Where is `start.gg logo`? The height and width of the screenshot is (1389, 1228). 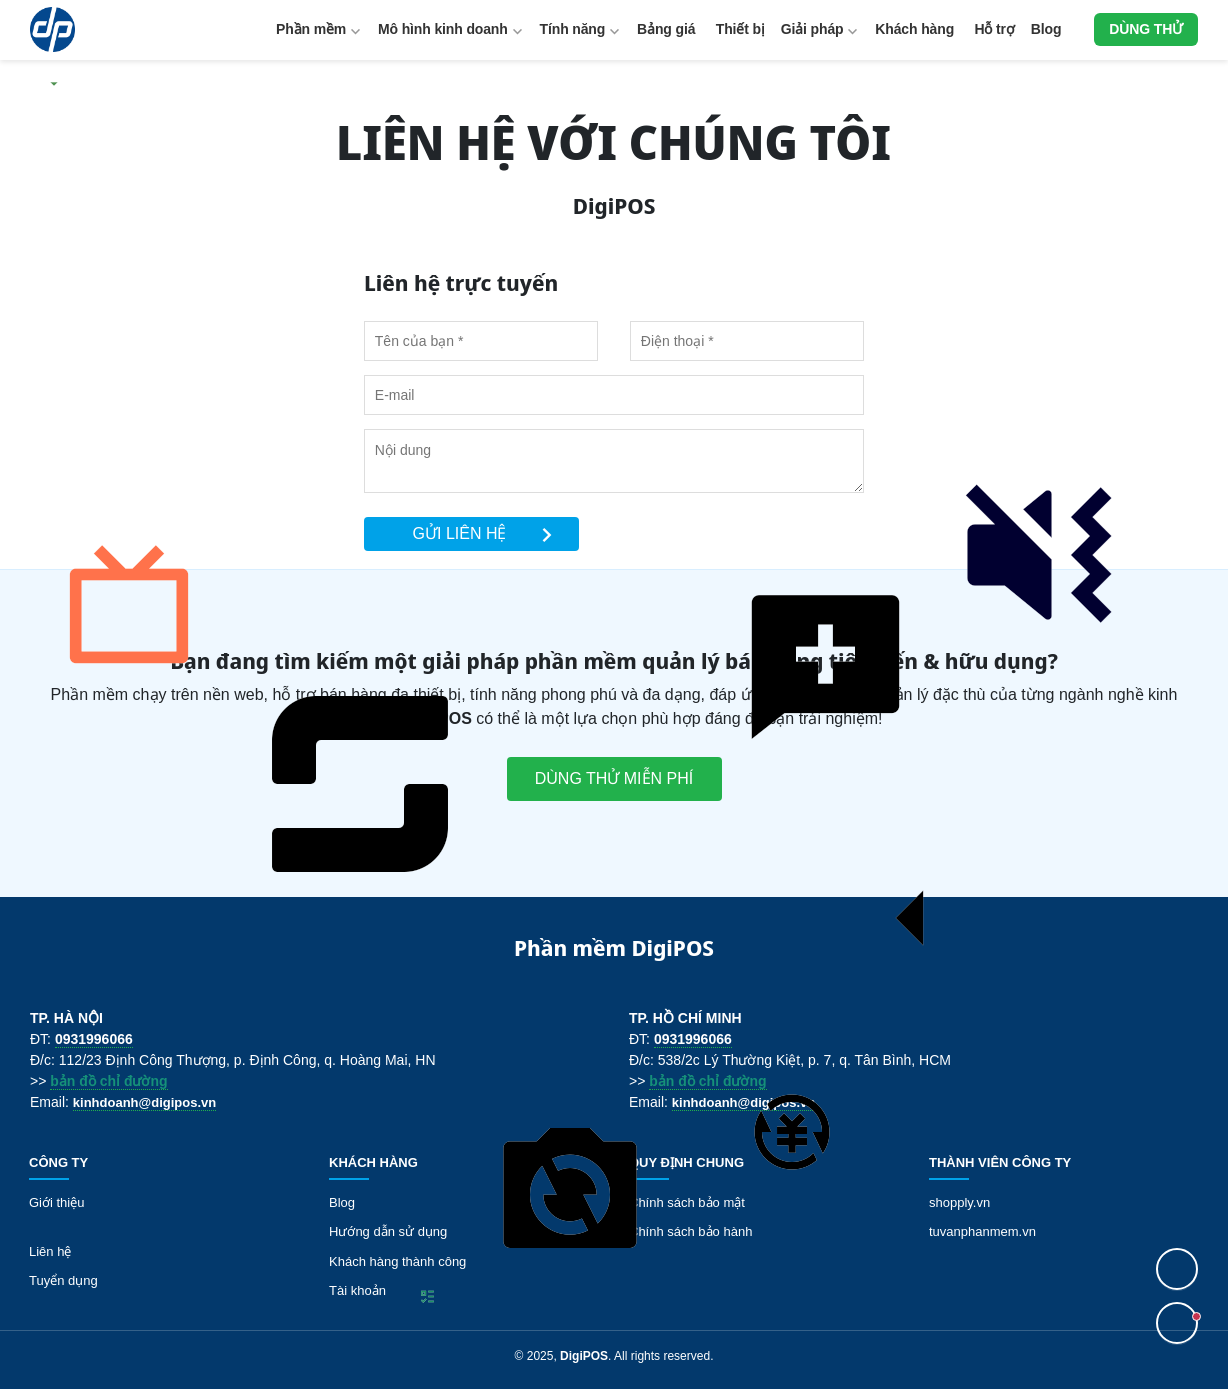
start.gg logo is located at coordinates (360, 784).